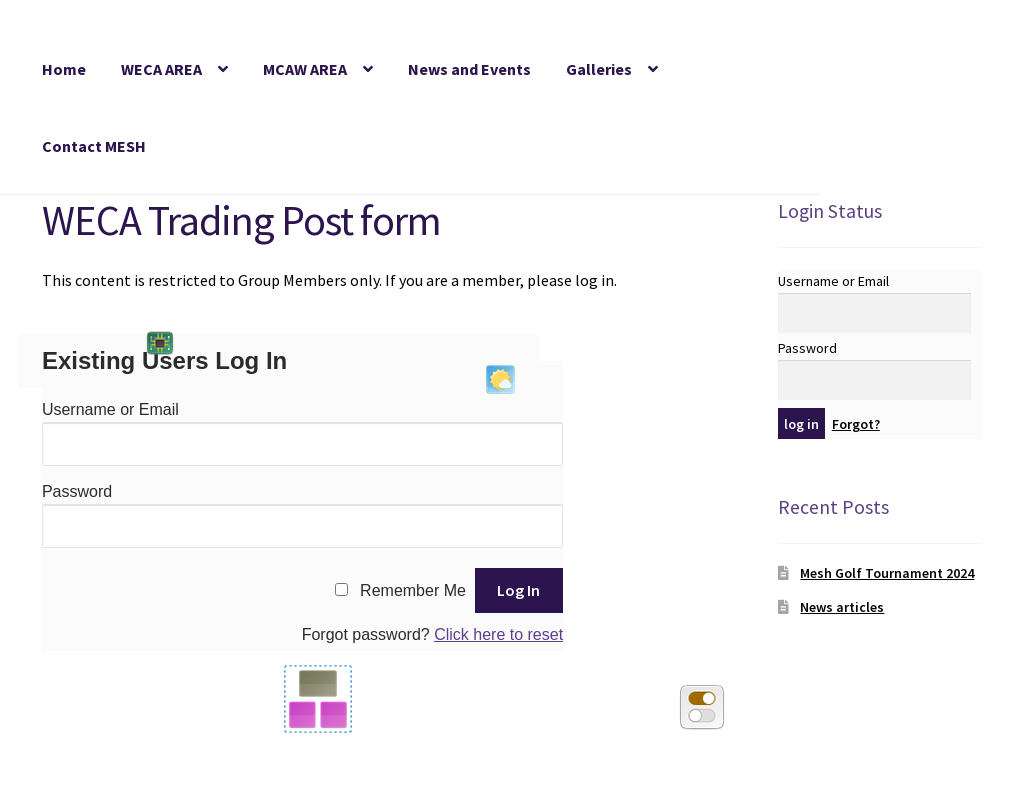  What do you see at coordinates (160, 343) in the screenshot?
I see `open cpu-x system monitoring app` at bounding box center [160, 343].